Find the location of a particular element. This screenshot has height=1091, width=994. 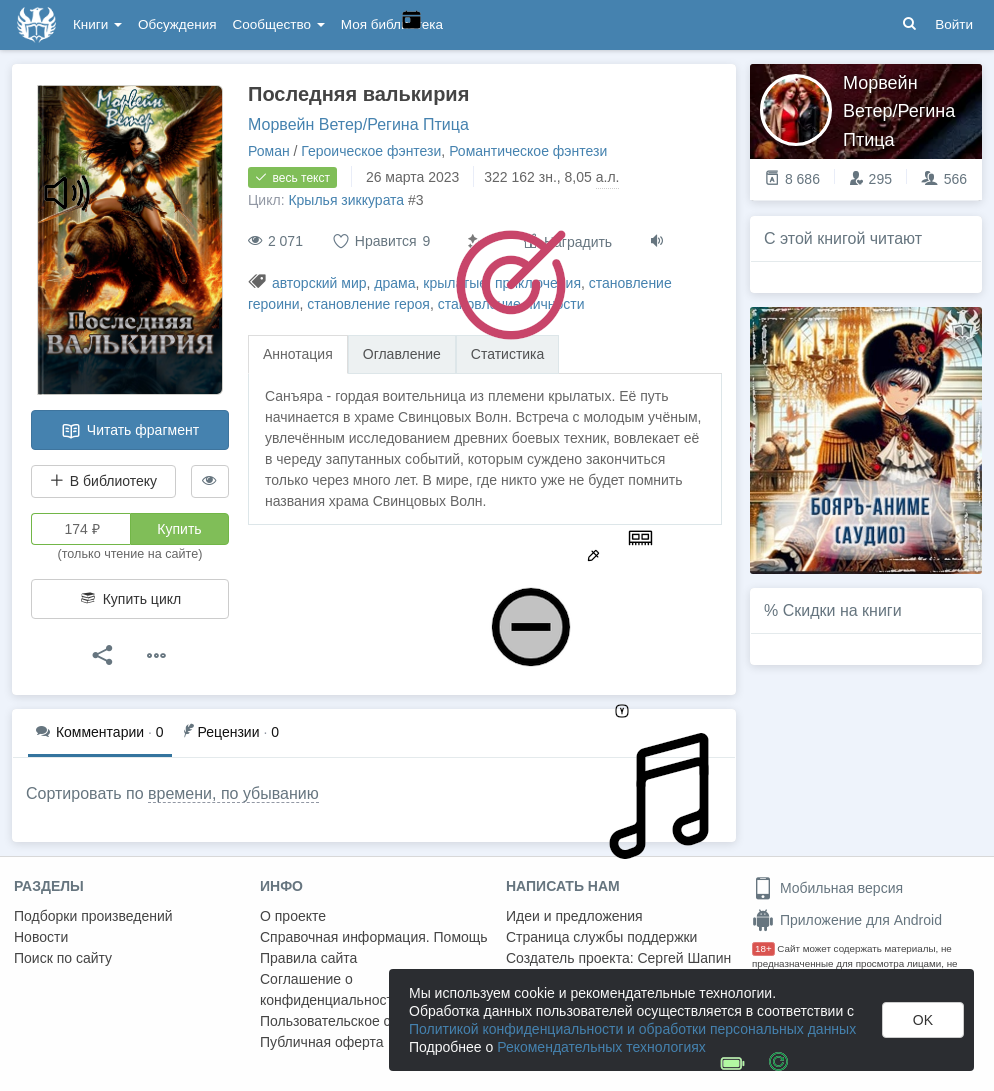

indicates items starting with the letter Y is located at coordinates (622, 711).